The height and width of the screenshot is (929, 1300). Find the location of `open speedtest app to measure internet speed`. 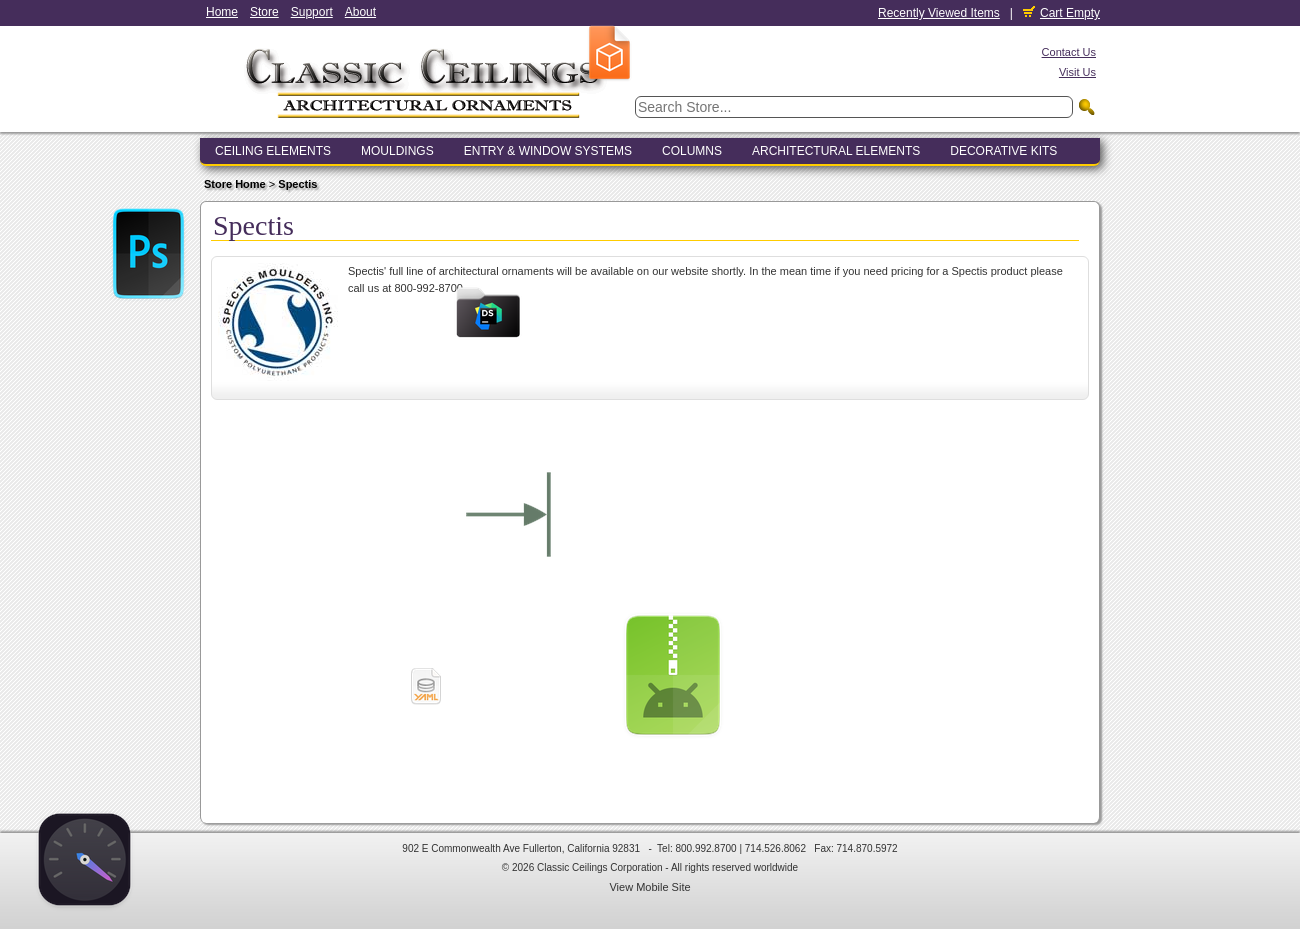

open speedtest app to measure internet speed is located at coordinates (84, 859).